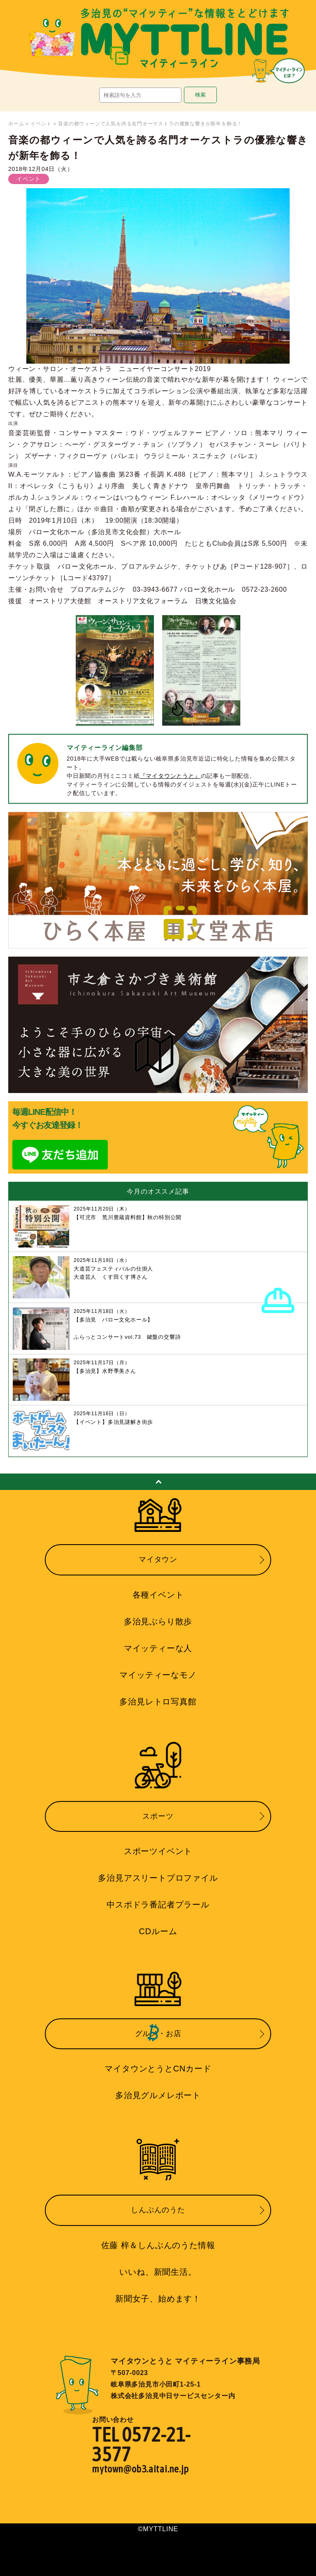 This screenshot has height=2576, width=316. Describe the element at coordinates (278, 1301) in the screenshot. I see `access construction or safety settings` at that location.